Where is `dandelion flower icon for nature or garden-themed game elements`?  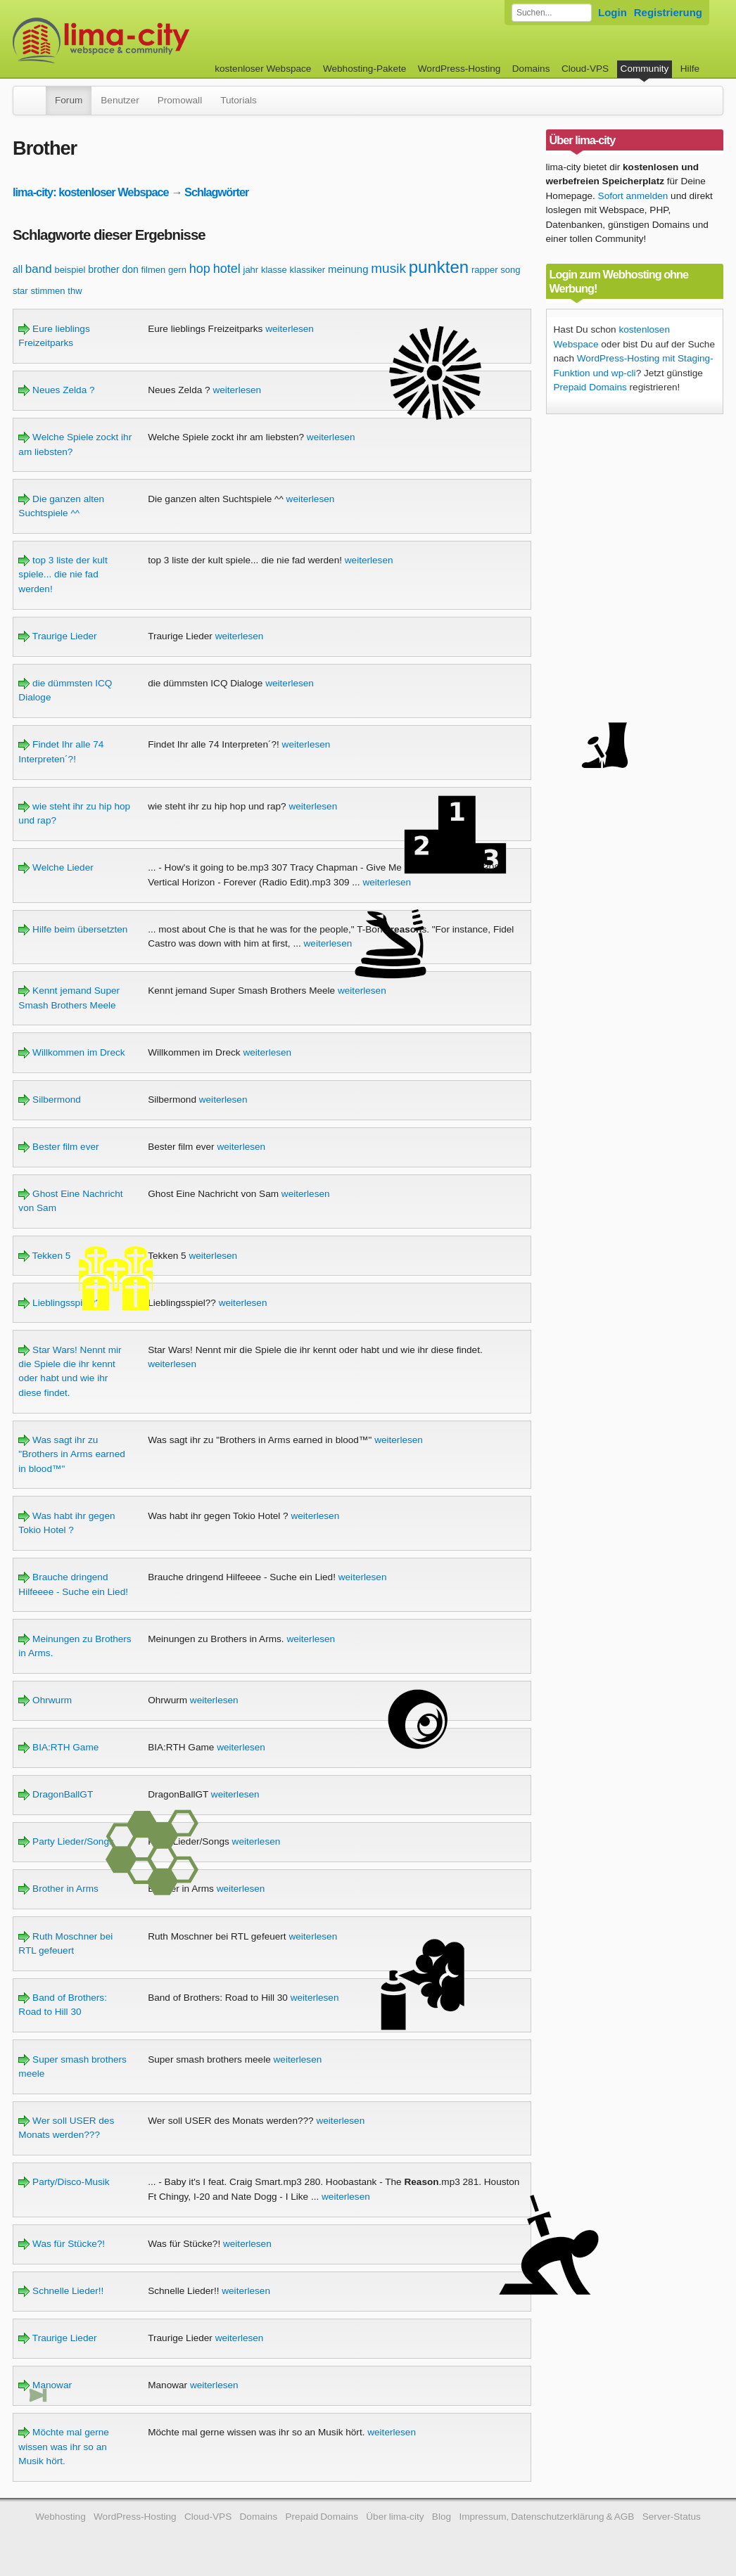
dandelion flower icon for nature or garden-themed game elements is located at coordinates (435, 373).